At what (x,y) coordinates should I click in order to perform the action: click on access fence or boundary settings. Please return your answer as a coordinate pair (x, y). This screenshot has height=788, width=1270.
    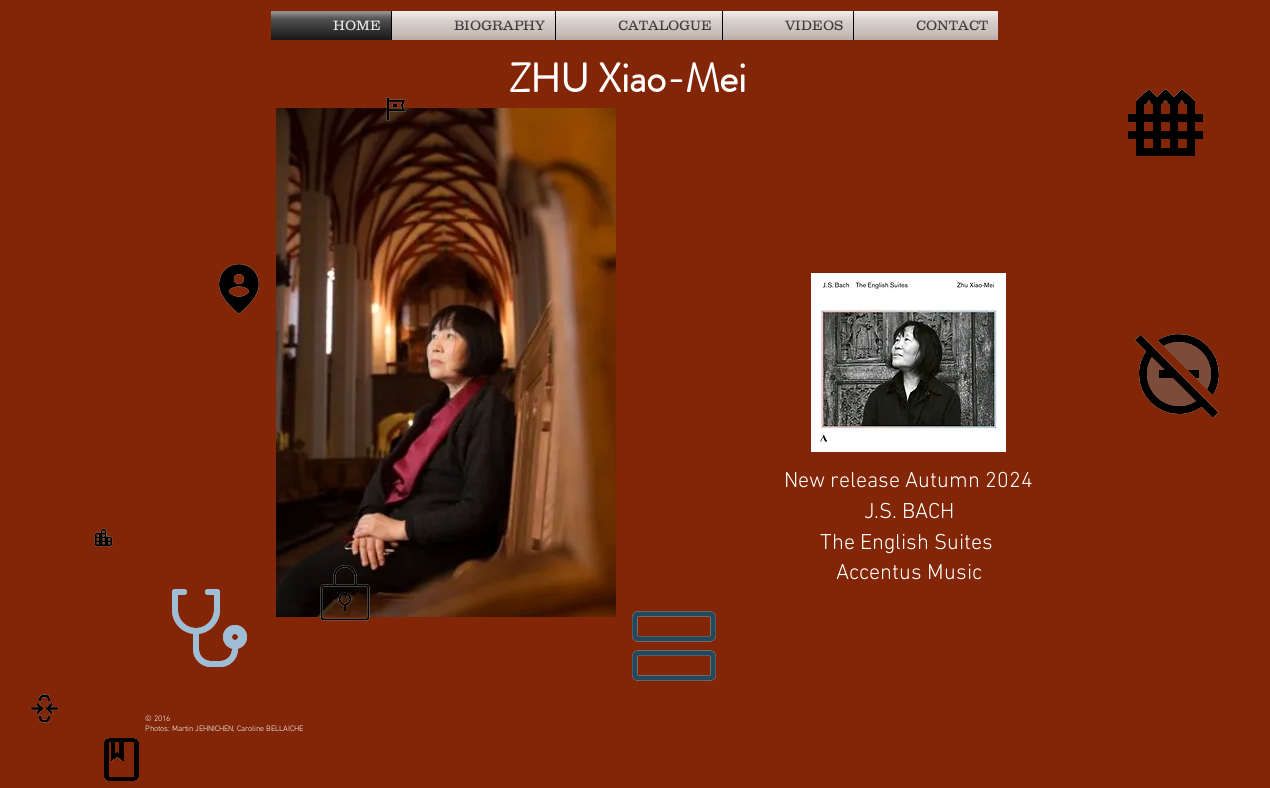
    Looking at the image, I should click on (1165, 122).